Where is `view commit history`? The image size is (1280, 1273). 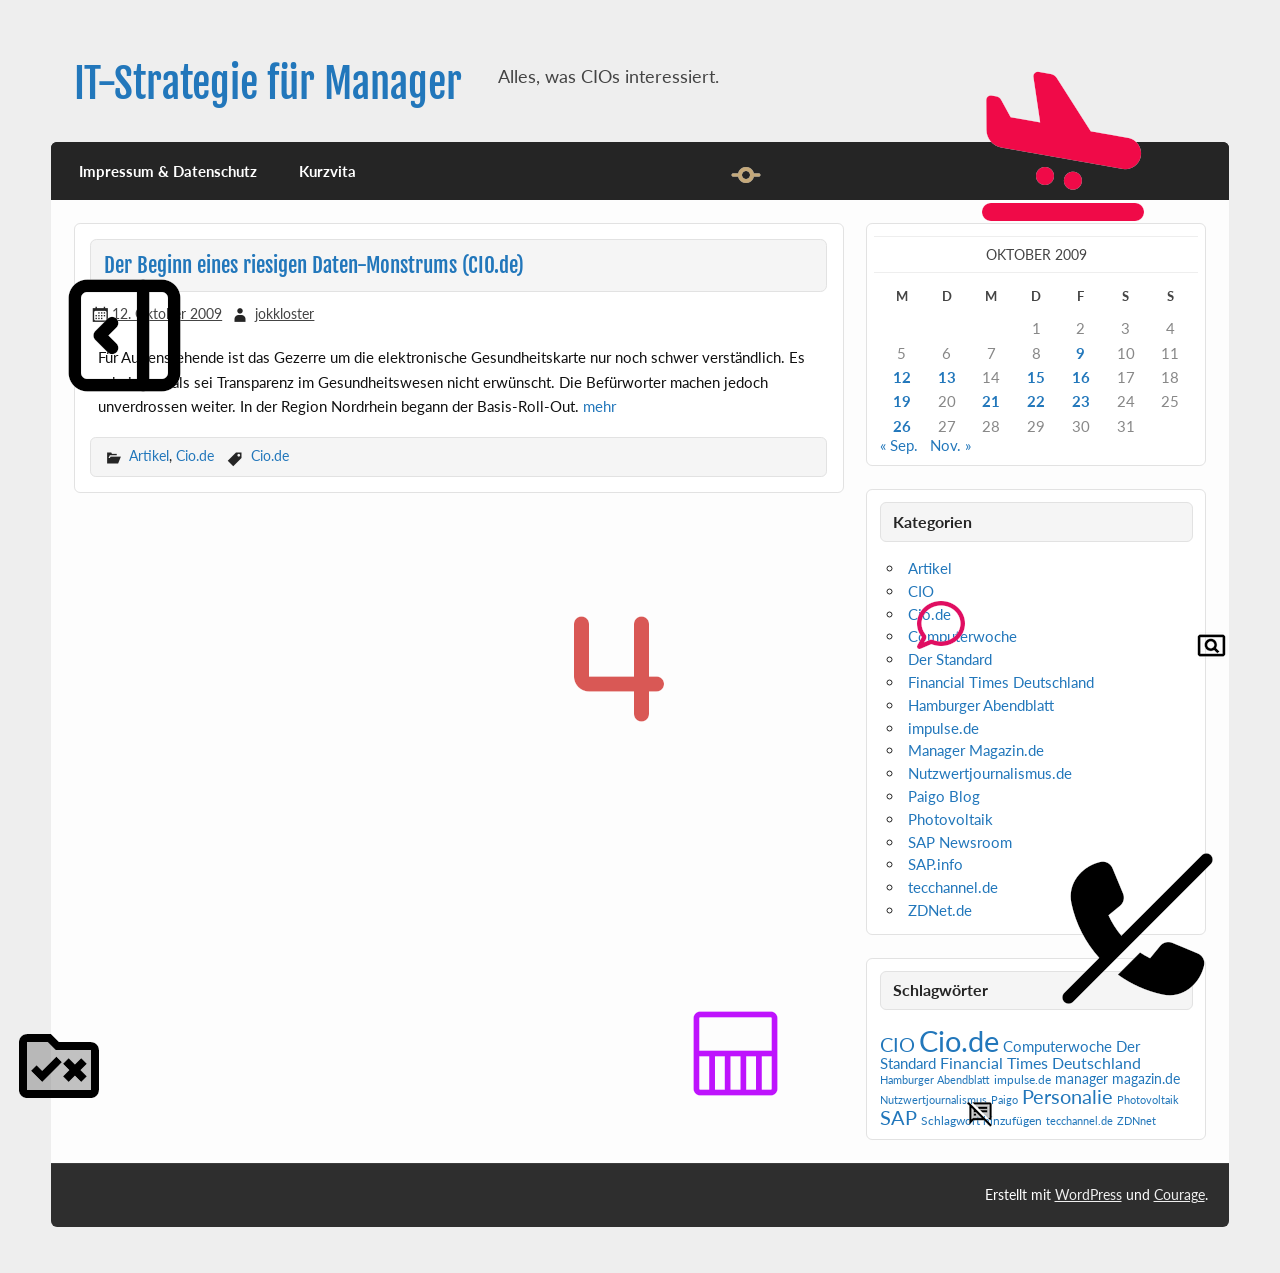 view commit history is located at coordinates (746, 175).